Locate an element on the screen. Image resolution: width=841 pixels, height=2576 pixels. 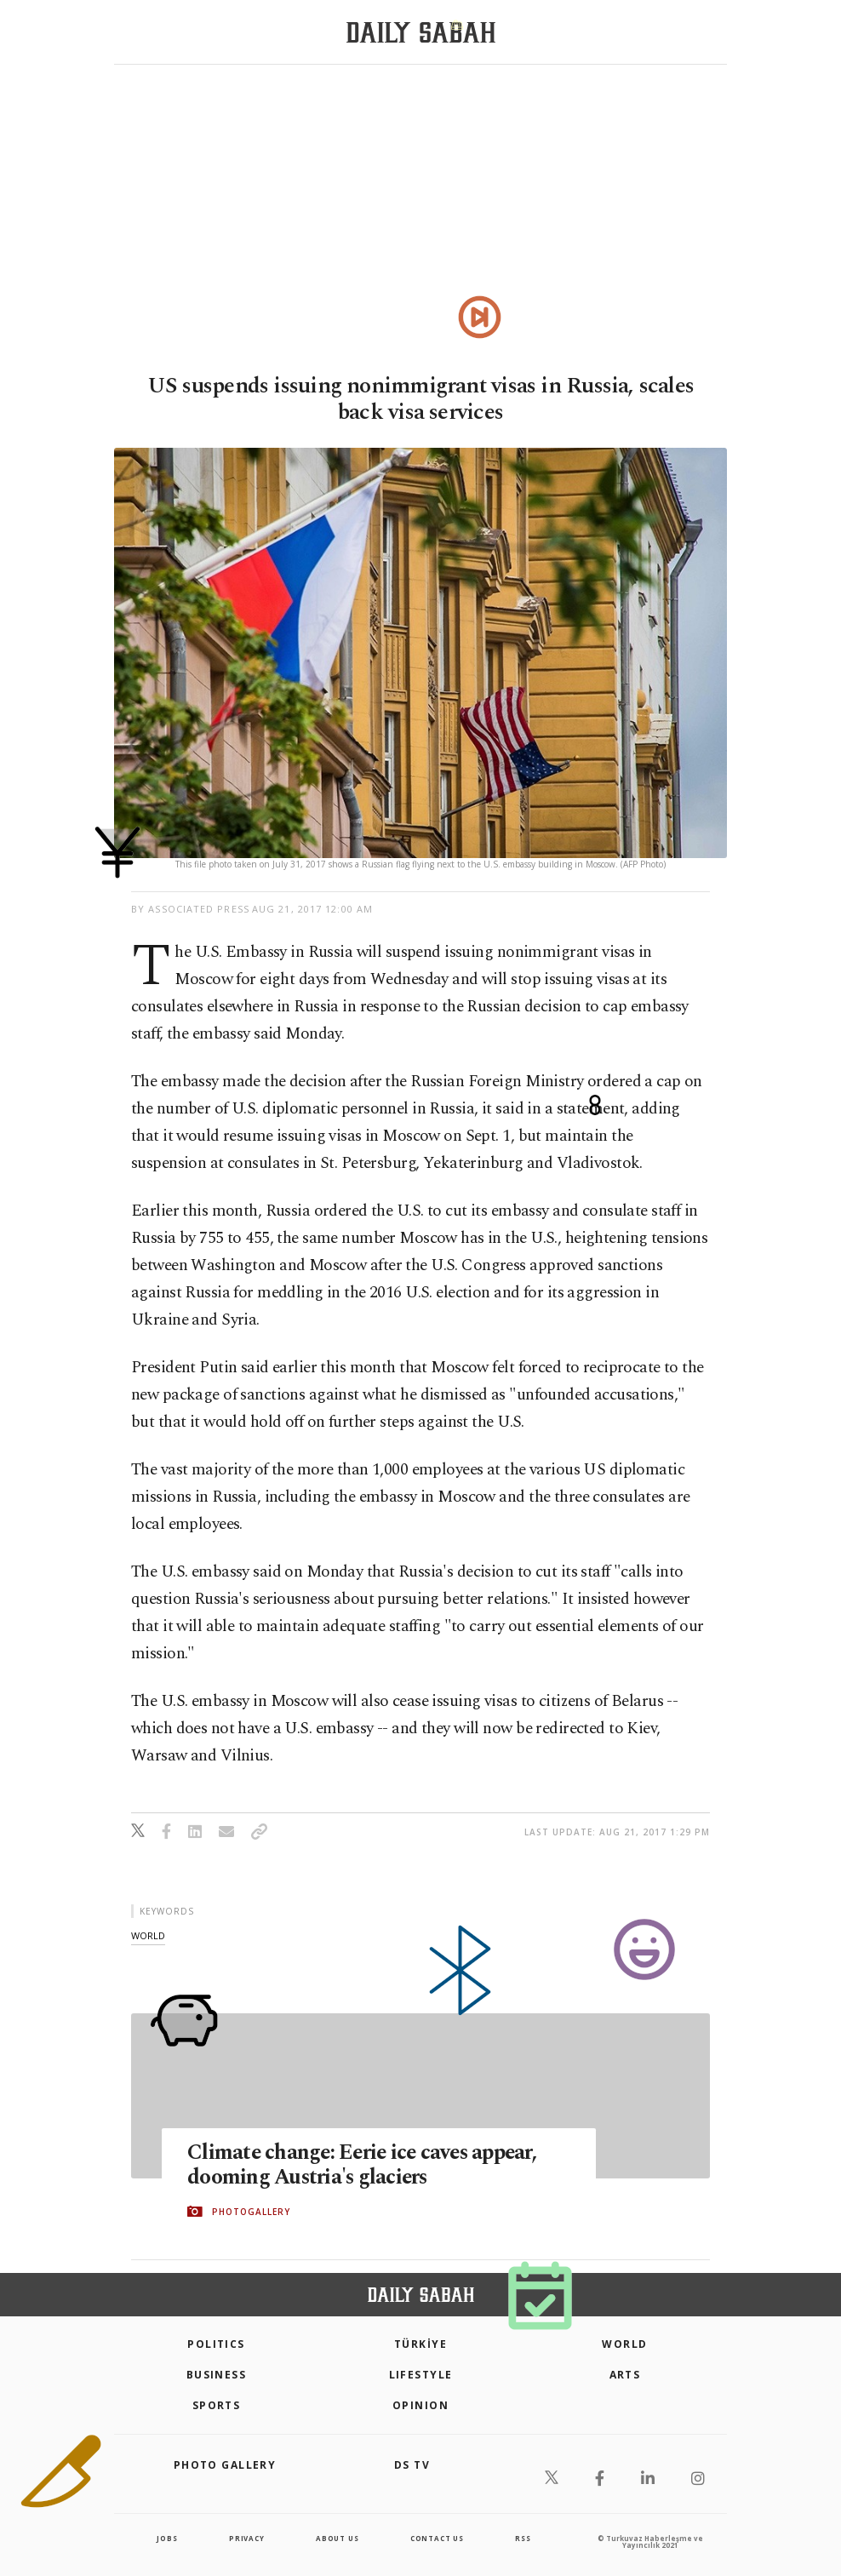
skip to the next track or media item is located at coordinates (479, 317).